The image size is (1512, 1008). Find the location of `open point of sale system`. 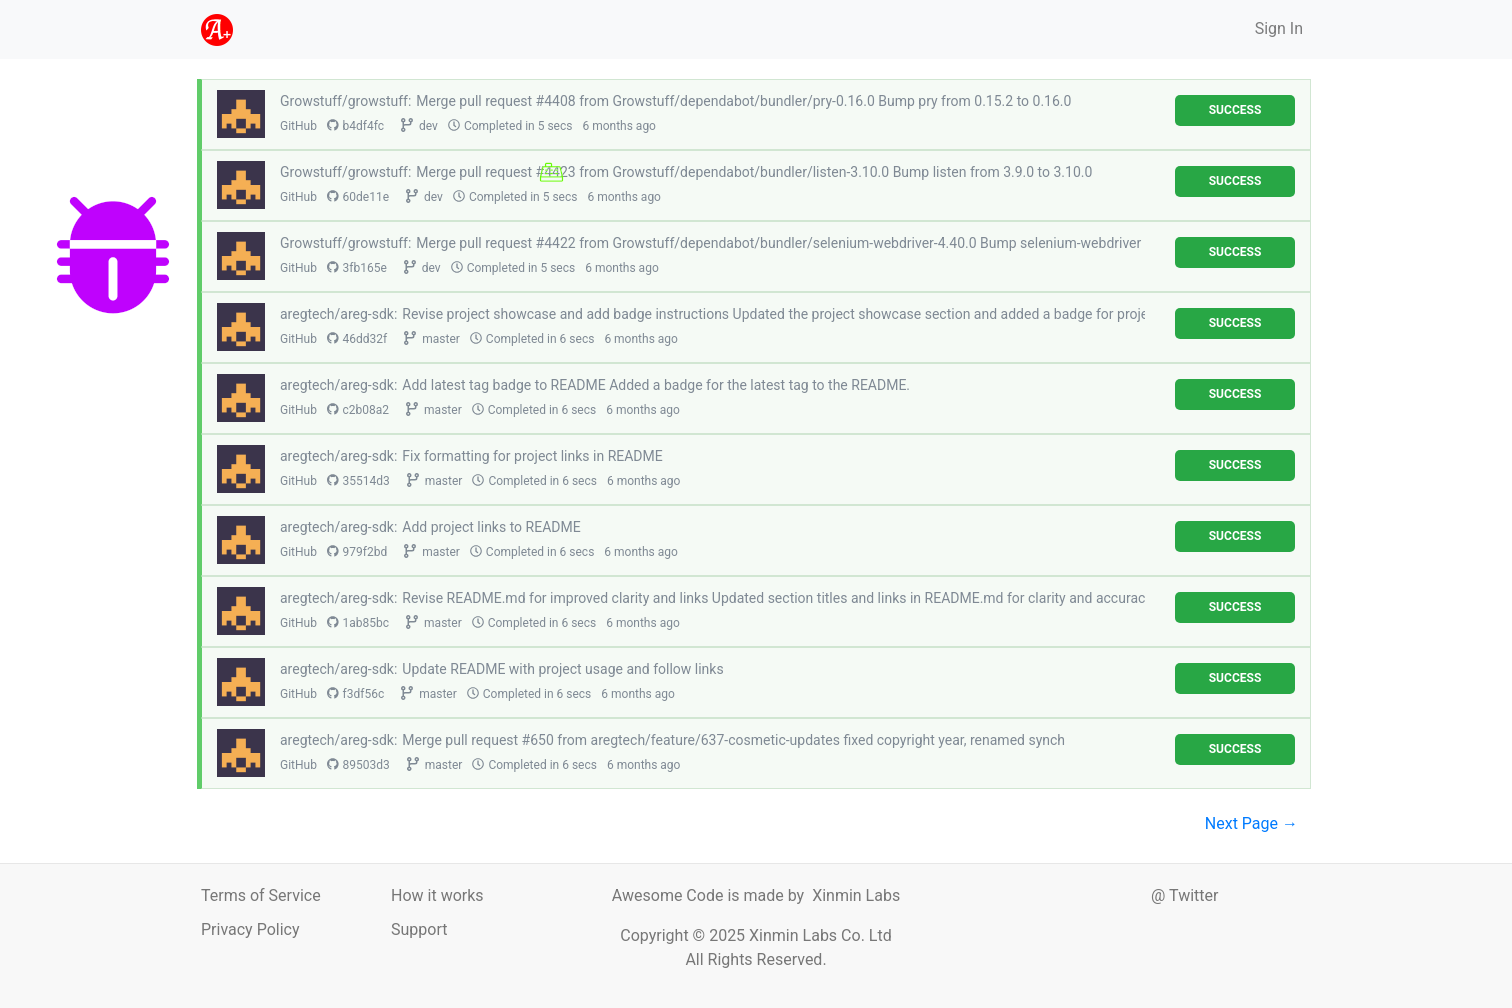

open point of sale system is located at coordinates (551, 173).